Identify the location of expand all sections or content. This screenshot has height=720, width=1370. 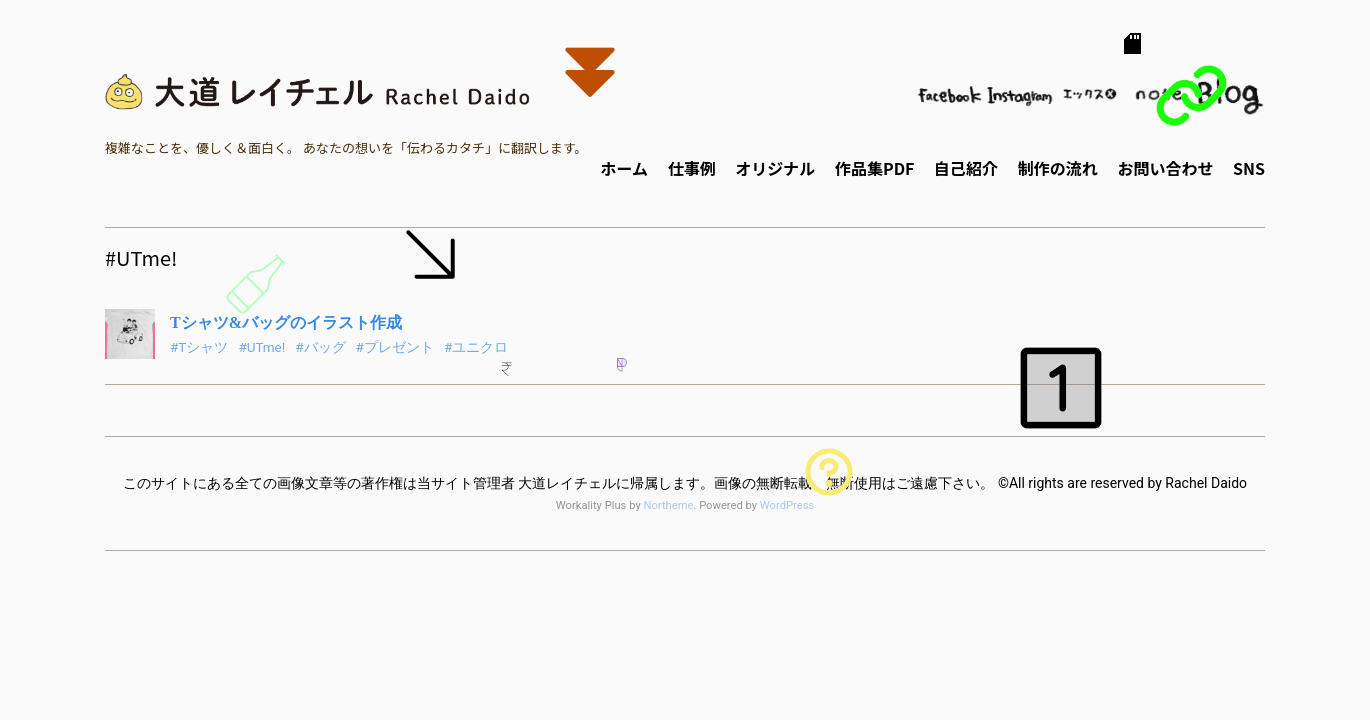
(590, 70).